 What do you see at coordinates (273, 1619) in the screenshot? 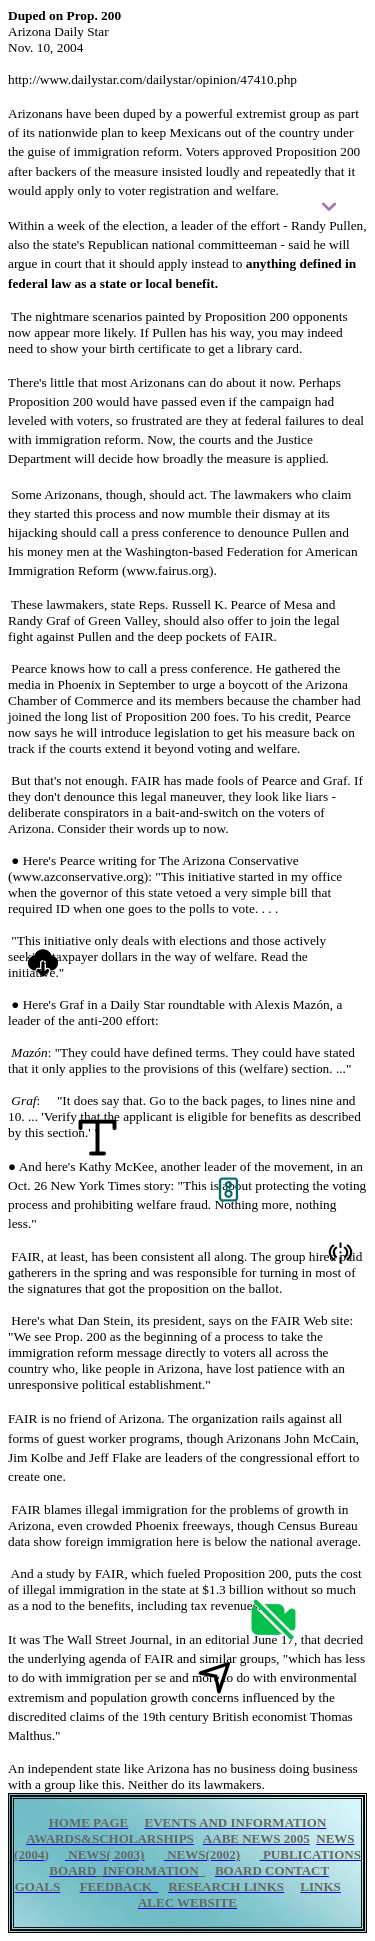
I see `turn off camera or disable video` at bounding box center [273, 1619].